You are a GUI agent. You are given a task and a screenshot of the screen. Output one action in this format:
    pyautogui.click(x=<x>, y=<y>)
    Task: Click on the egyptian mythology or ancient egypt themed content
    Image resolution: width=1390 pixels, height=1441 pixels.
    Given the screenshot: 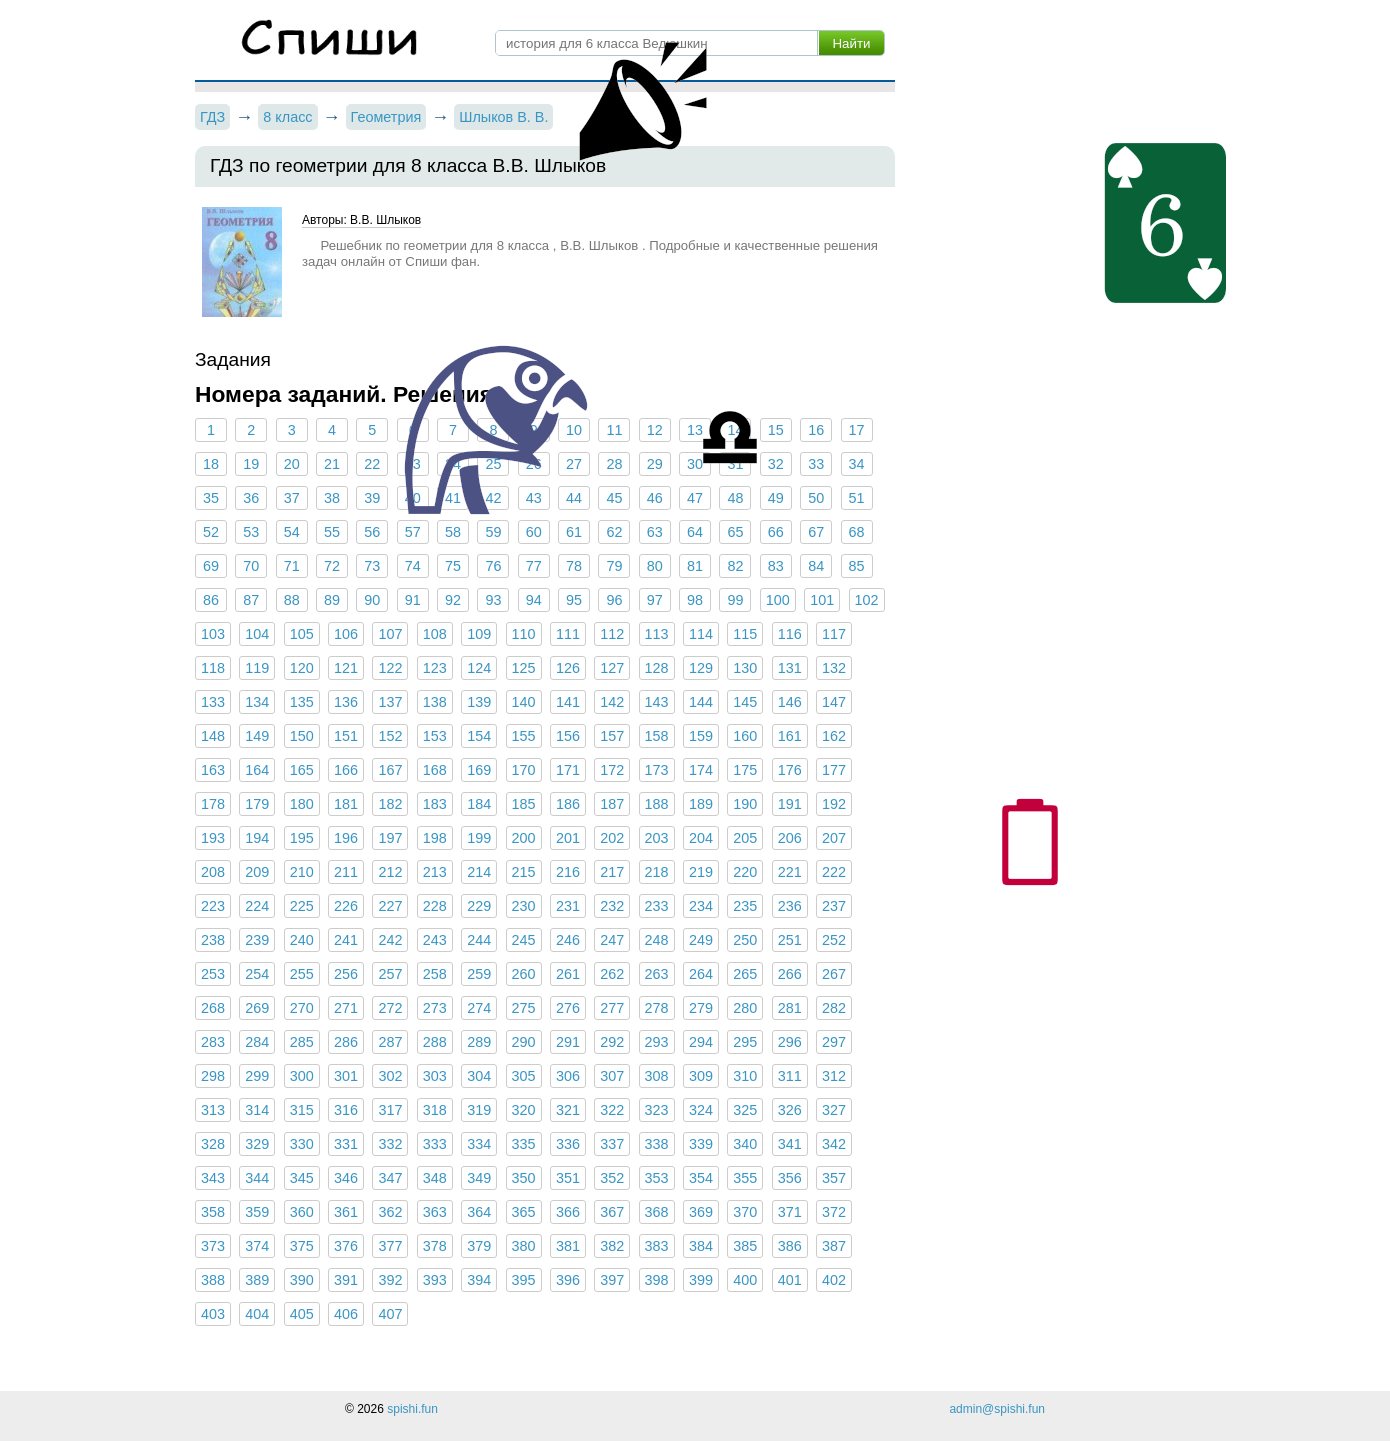 What is the action you would take?
    pyautogui.click(x=496, y=430)
    